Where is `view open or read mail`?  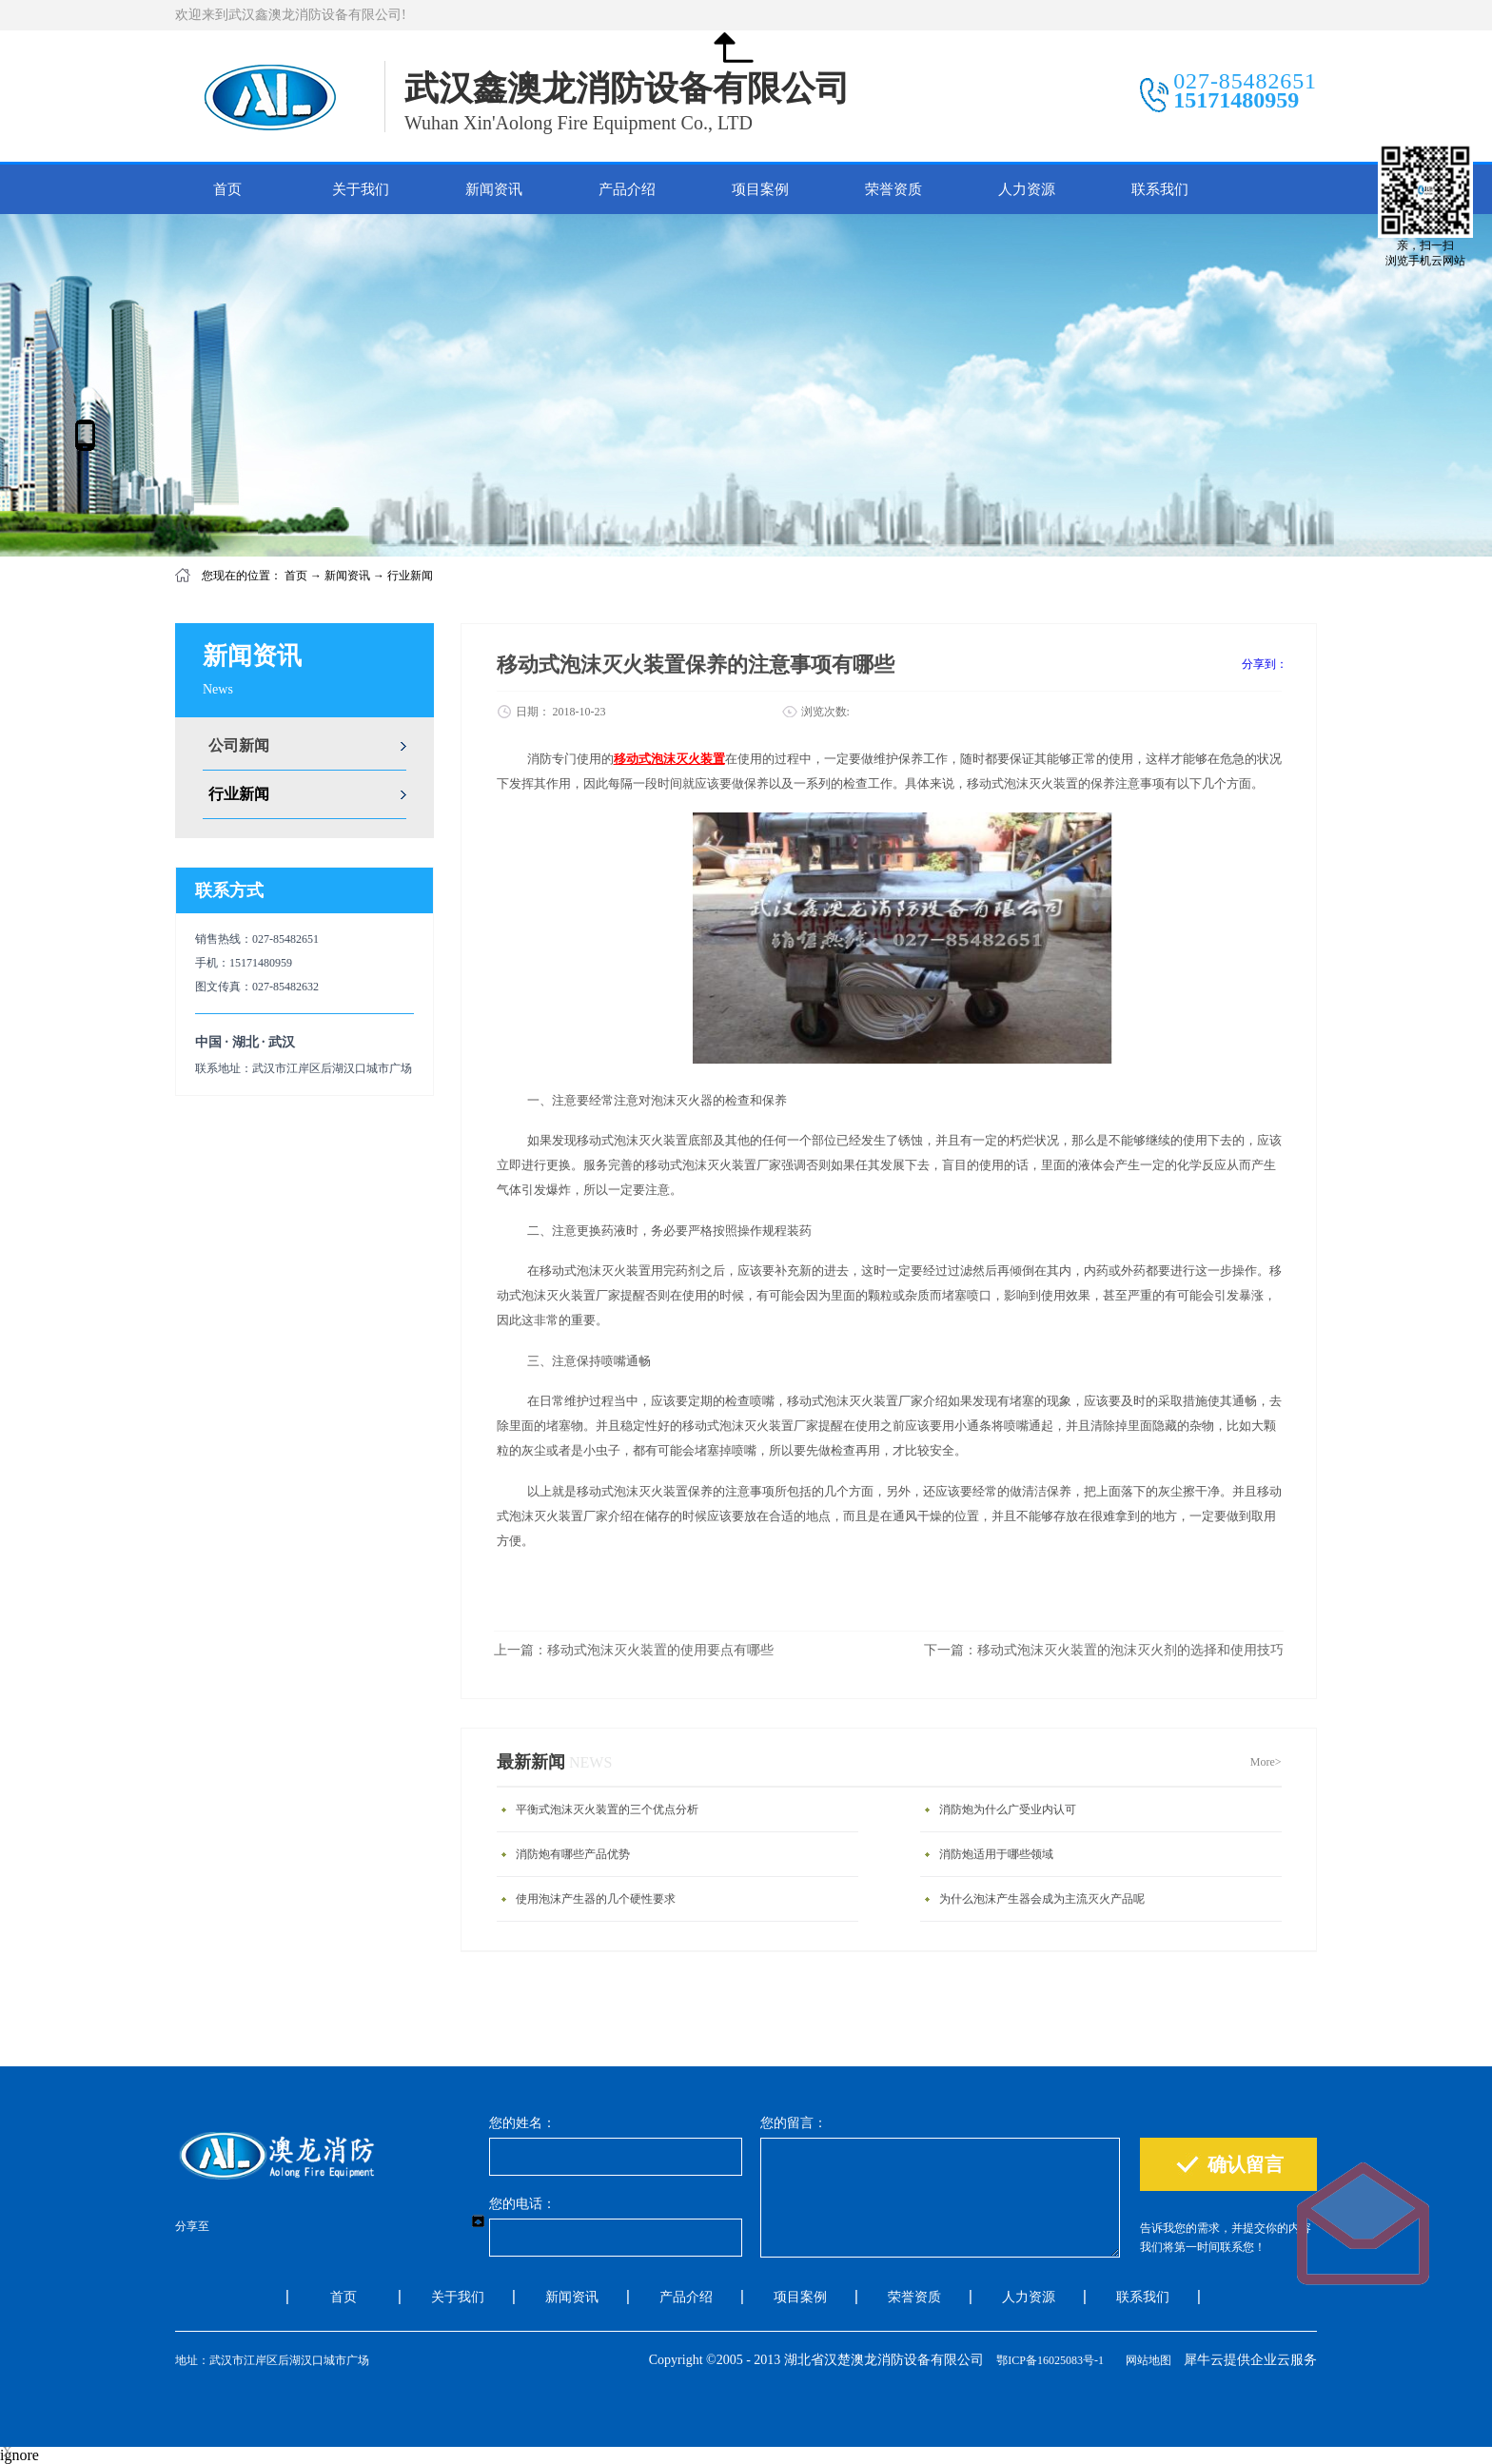 view open or read mail is located at coordinates (1363, 2228).